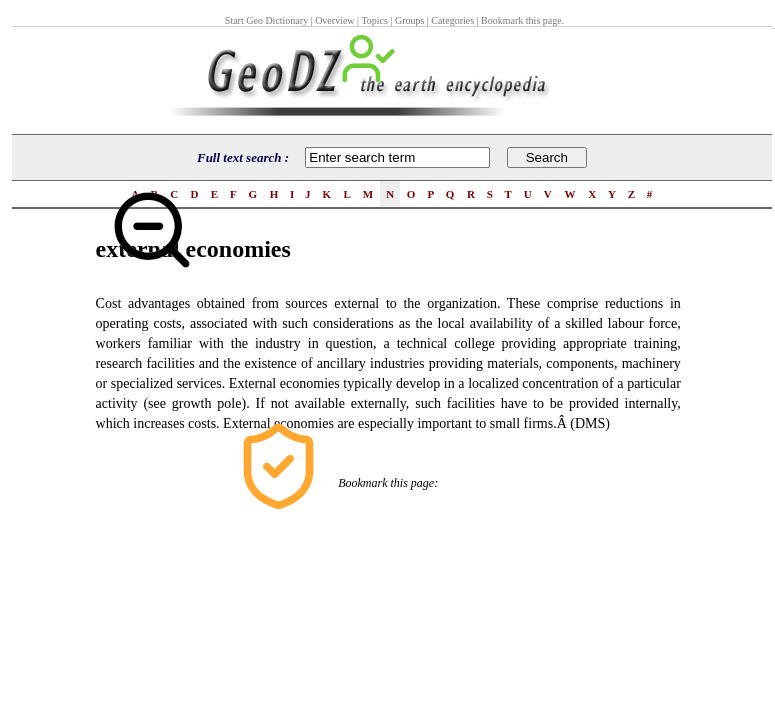 The image size is (775, 720). I want to click on zoom out to see more of the view, so click(152, 230).